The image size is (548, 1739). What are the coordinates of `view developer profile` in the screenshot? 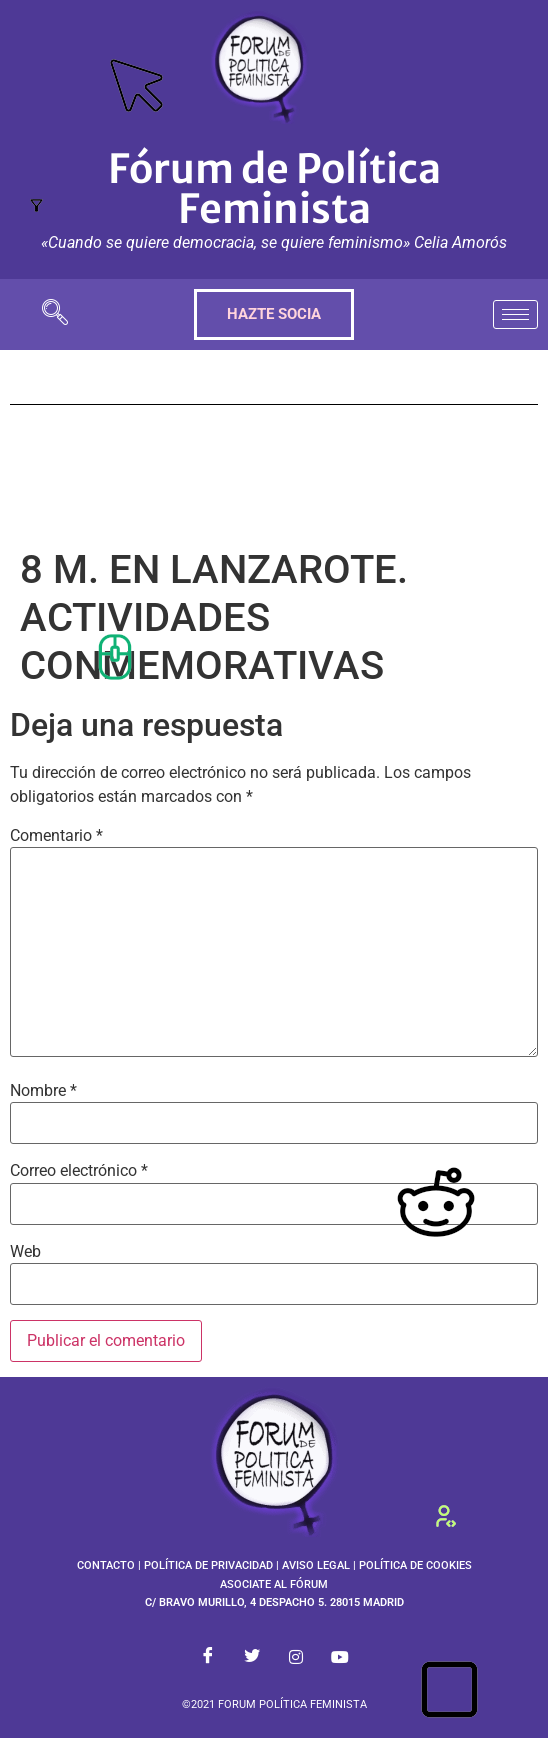 It's located at (444, 1516).